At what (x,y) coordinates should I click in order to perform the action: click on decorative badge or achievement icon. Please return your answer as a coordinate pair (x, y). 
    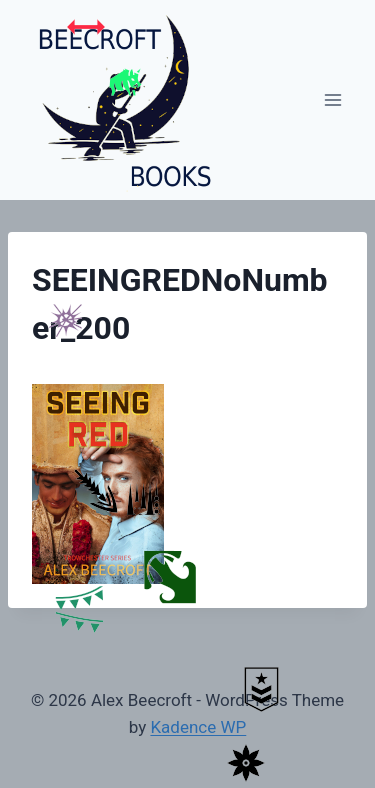
    Looking at the image, I should click on (246, 763).